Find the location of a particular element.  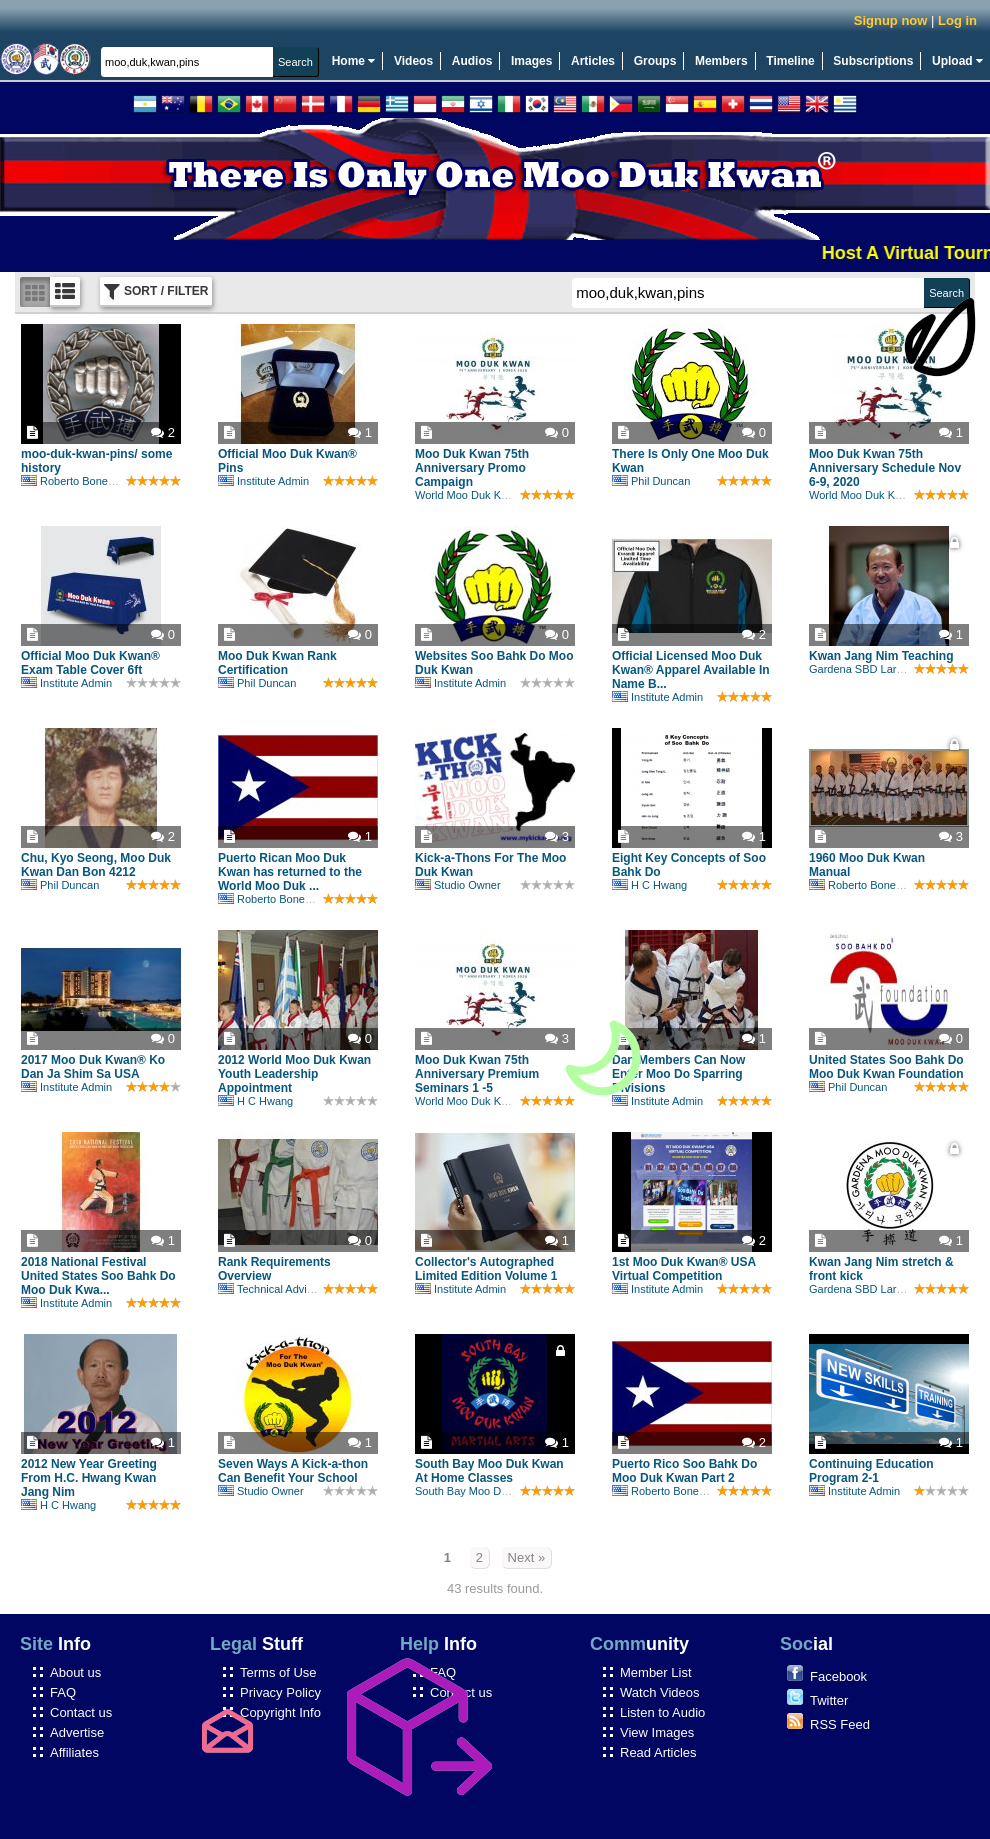

mark message as read is located at coordinates (227, 1733).